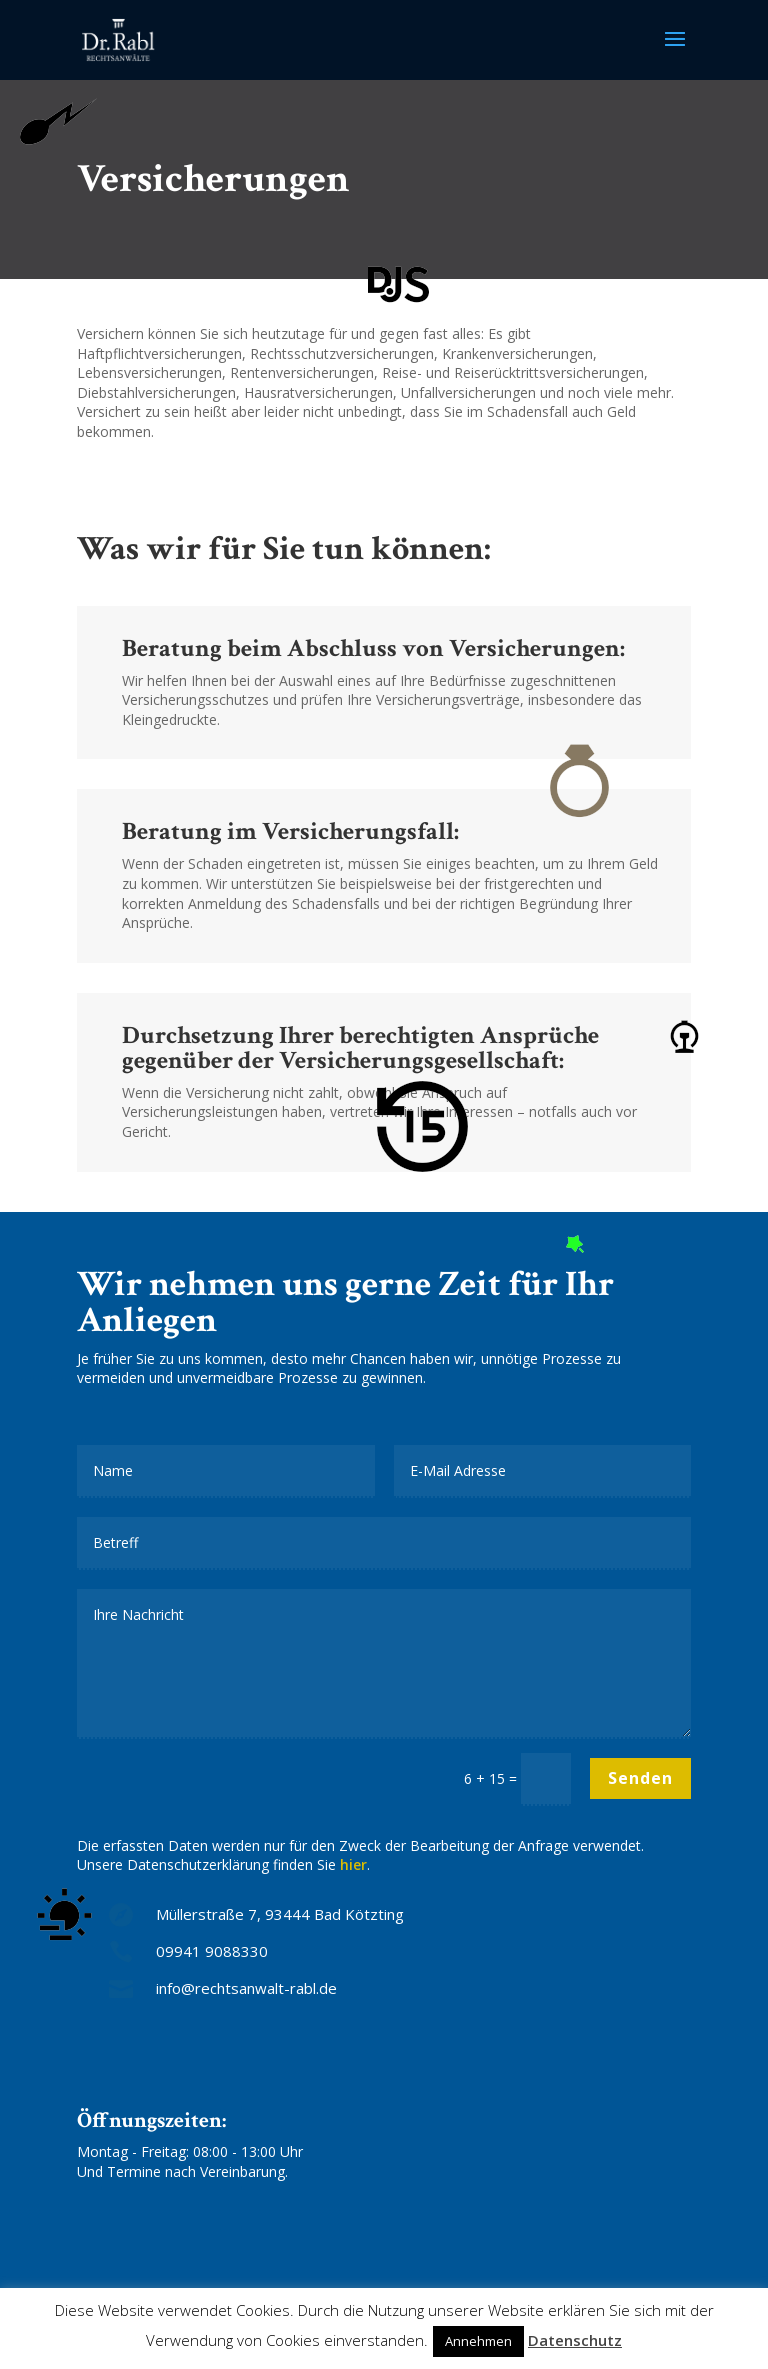  Describe the element at coordinates (684, 1037) in the screenshot. I see `china railway logo` at that location.